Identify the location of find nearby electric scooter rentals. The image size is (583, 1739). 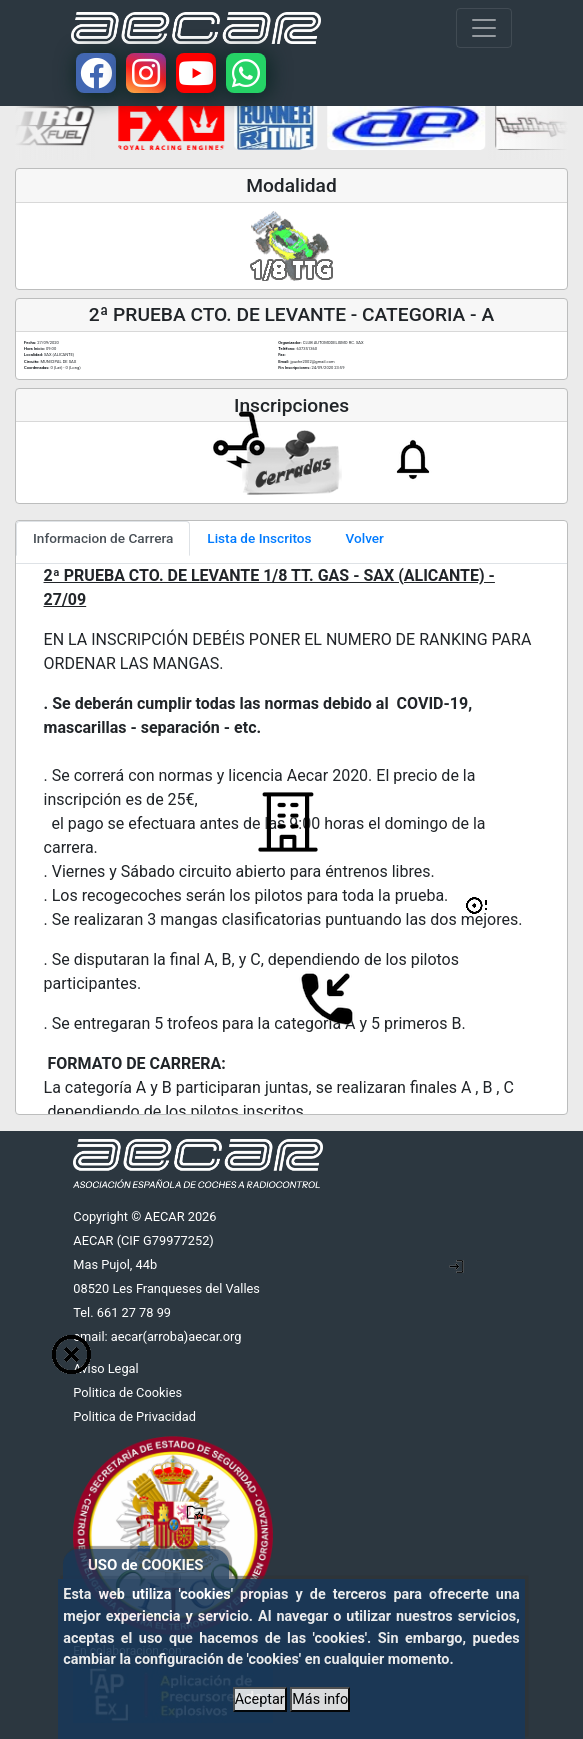
(239, 440).